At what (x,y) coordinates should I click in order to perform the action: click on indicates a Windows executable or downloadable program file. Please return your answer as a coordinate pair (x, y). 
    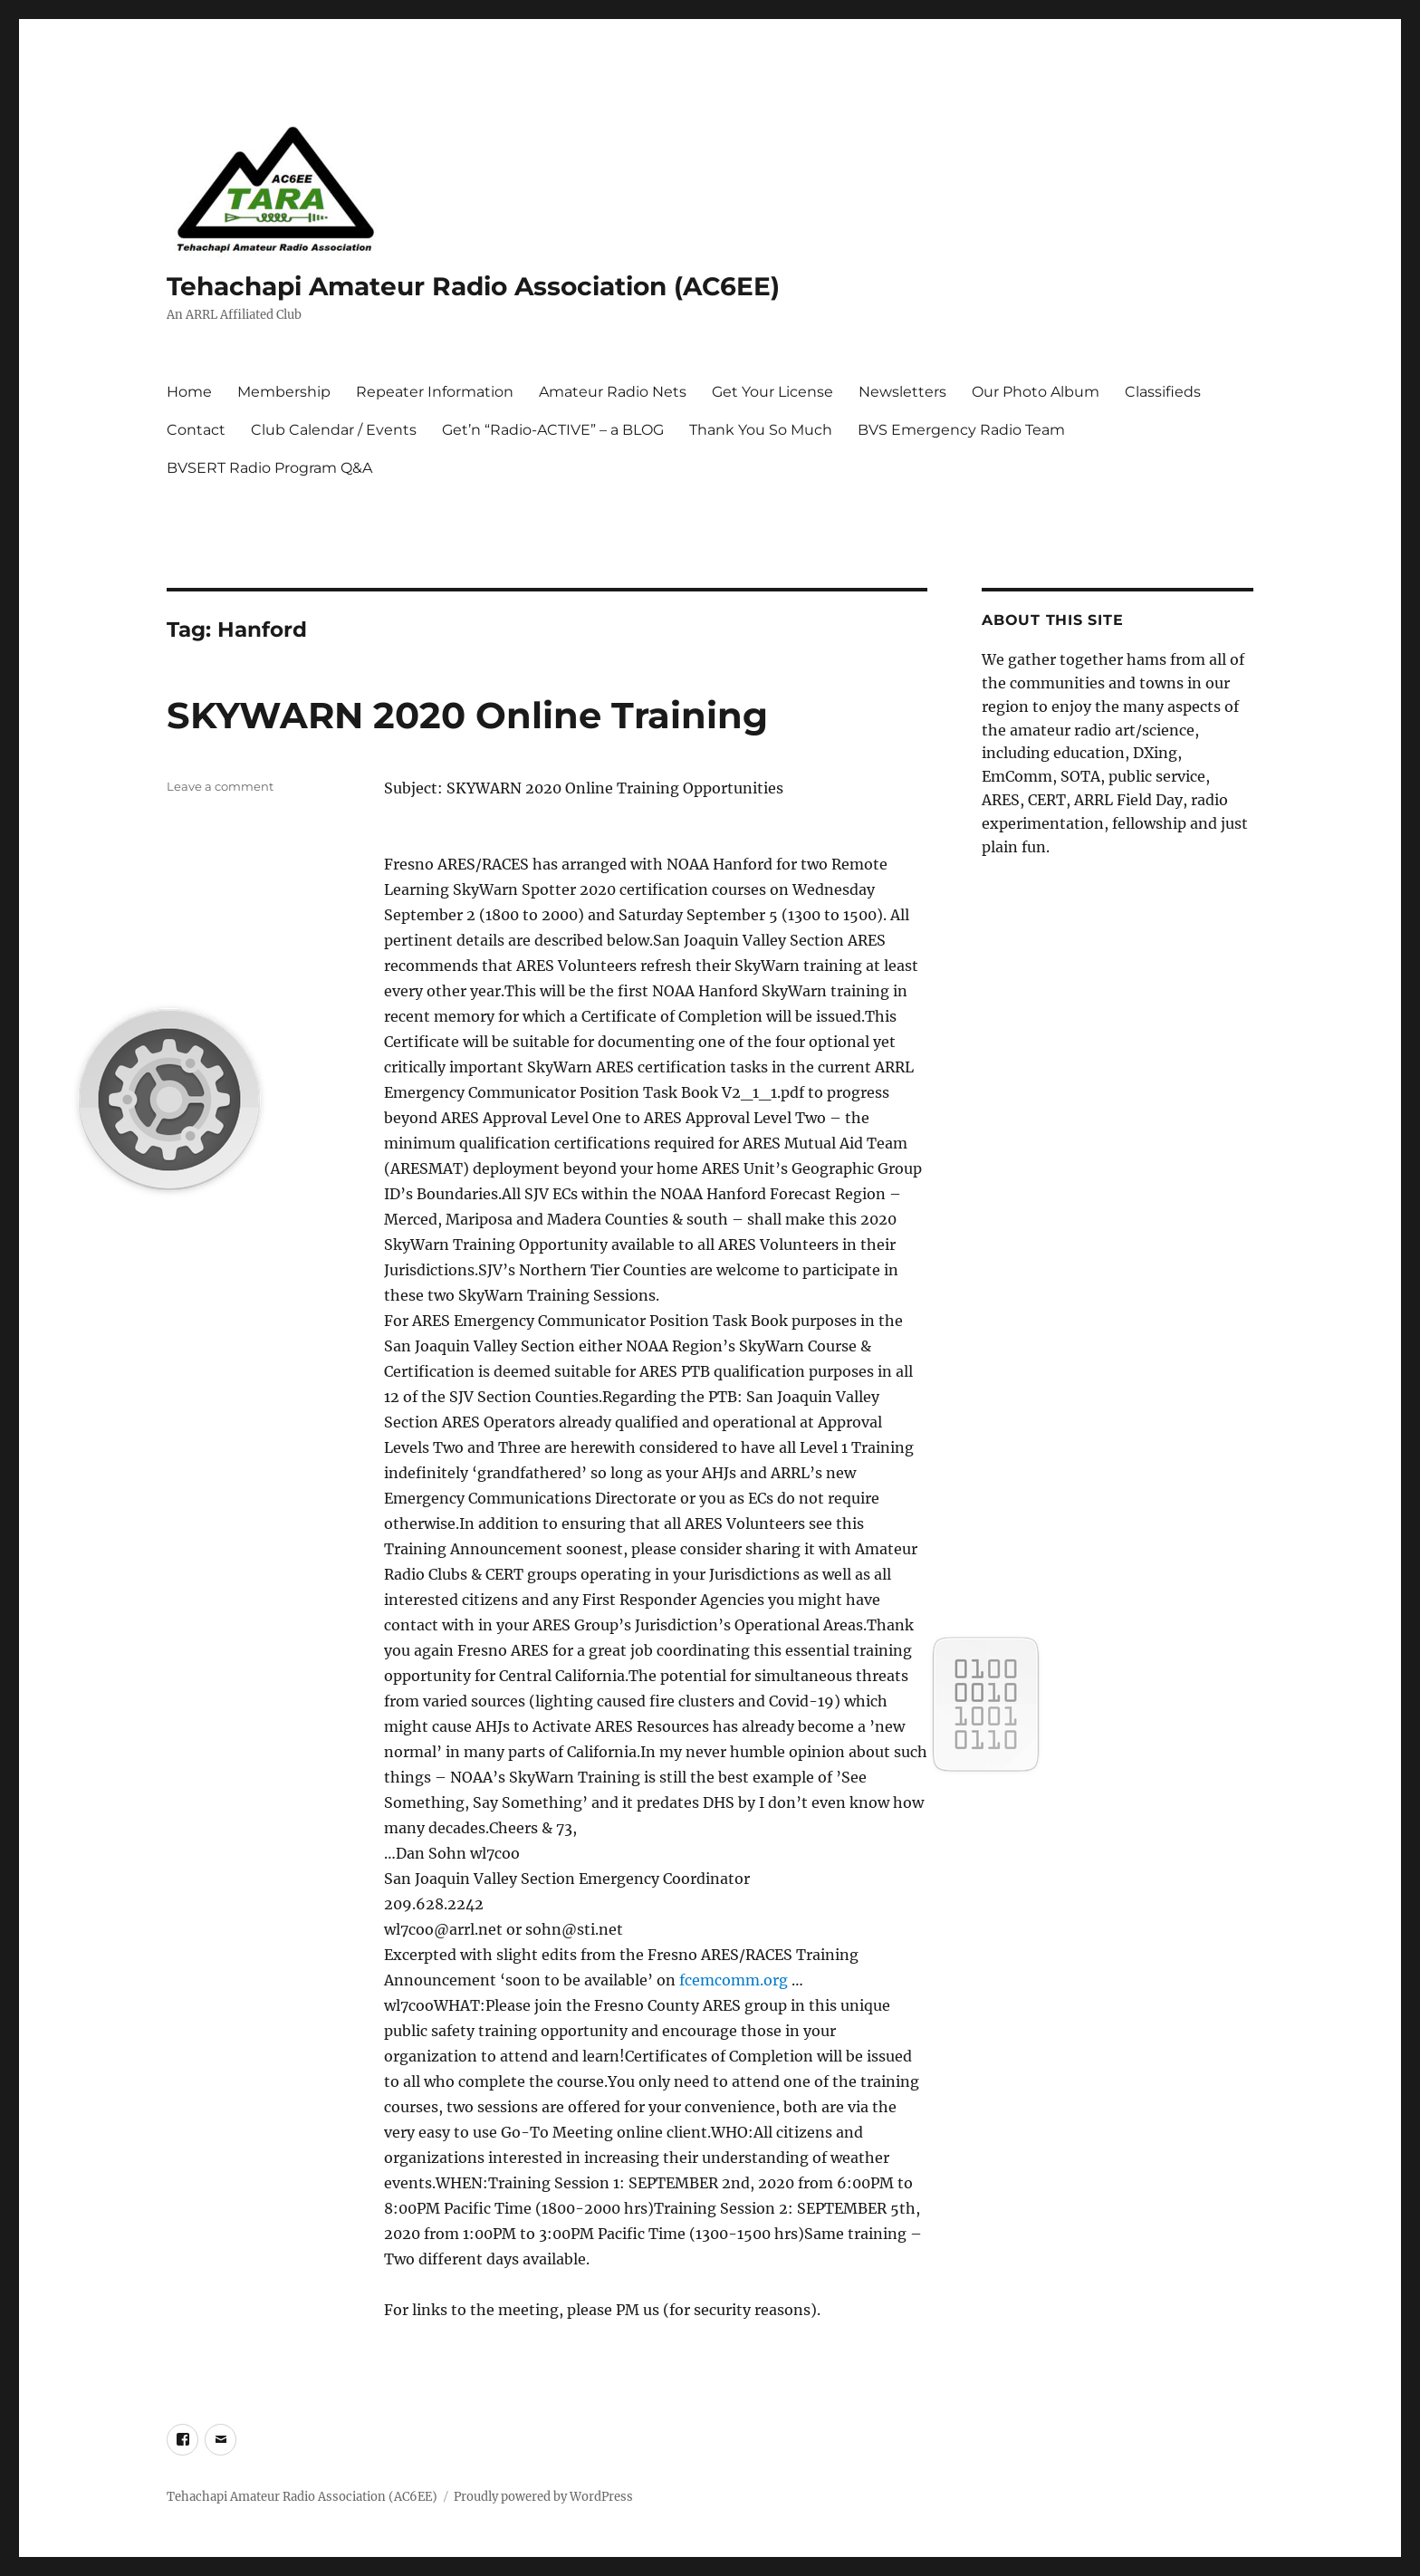
    Looking at the image, I should click on (985, 1704).